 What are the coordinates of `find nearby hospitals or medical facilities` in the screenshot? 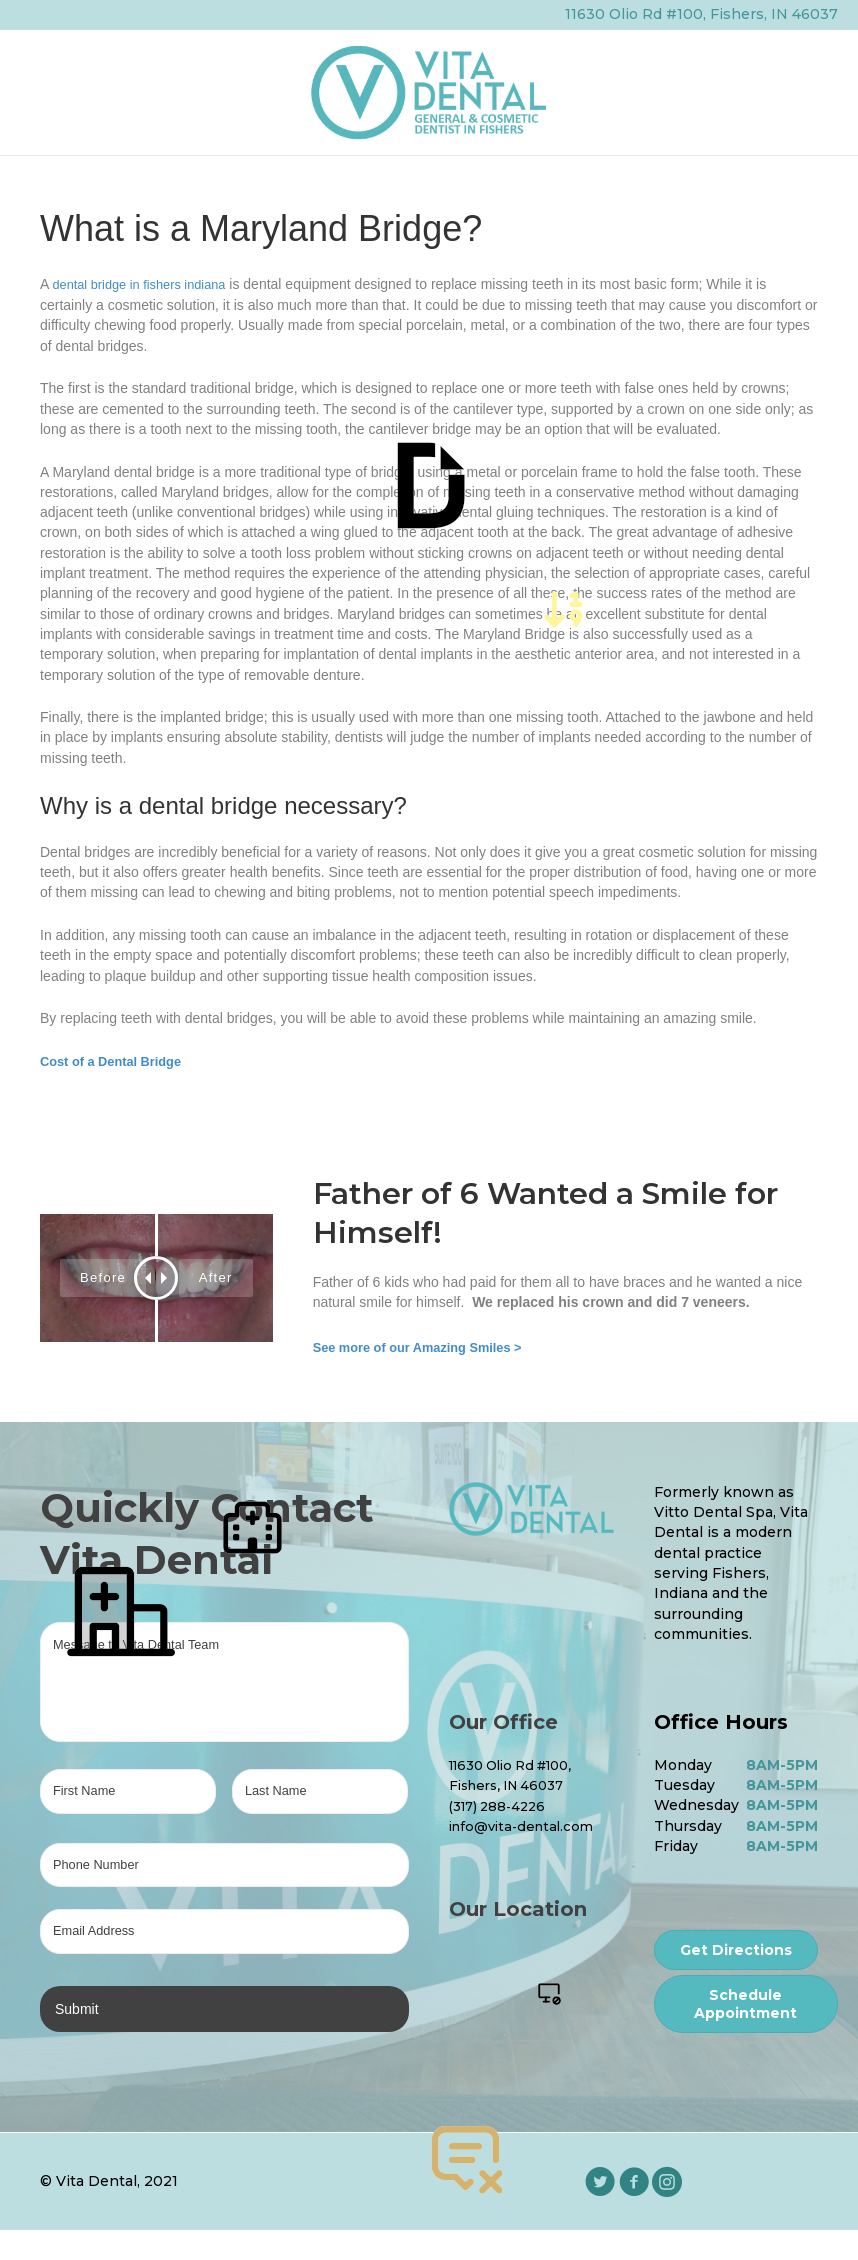 It's located at (252, 1527).